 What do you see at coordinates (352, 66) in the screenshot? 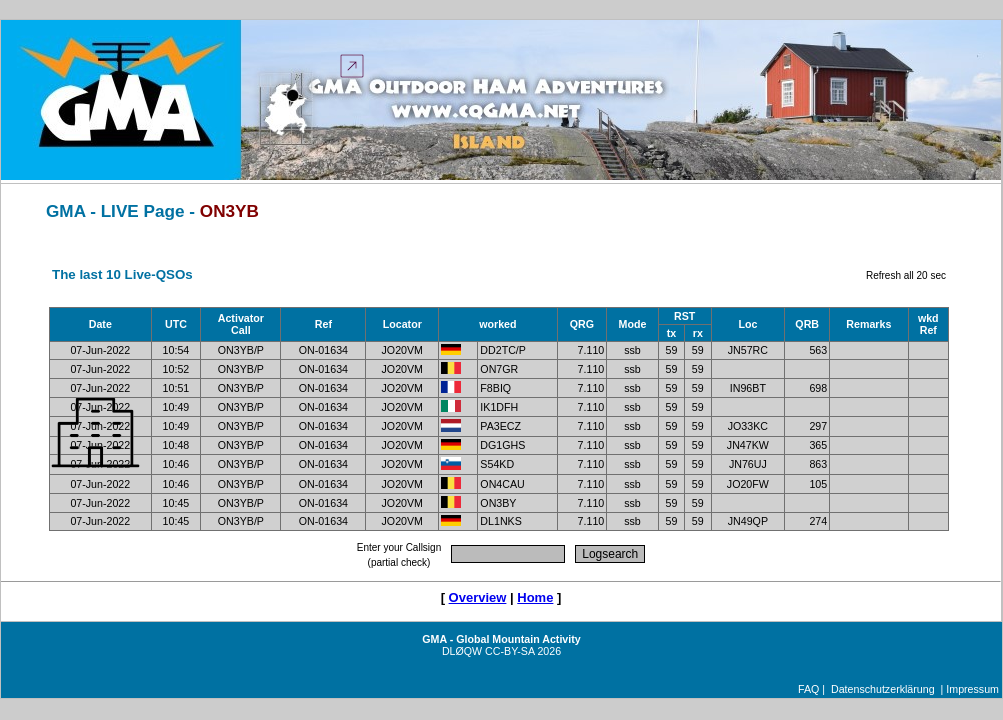
I see `open link in new window` at bounding box center [352, 66].